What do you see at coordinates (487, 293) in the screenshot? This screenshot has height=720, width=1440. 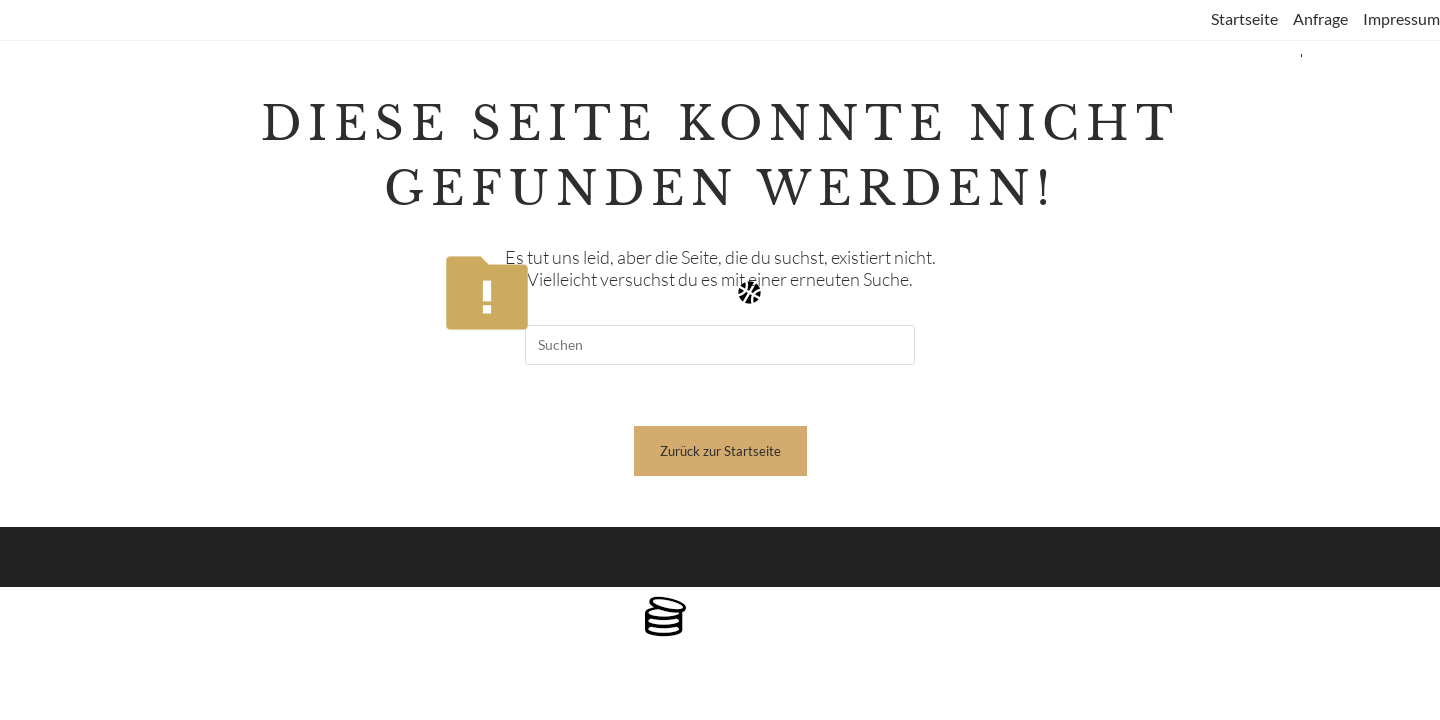 I see `folder contains items that need attention` at bounding box center [487, 293].